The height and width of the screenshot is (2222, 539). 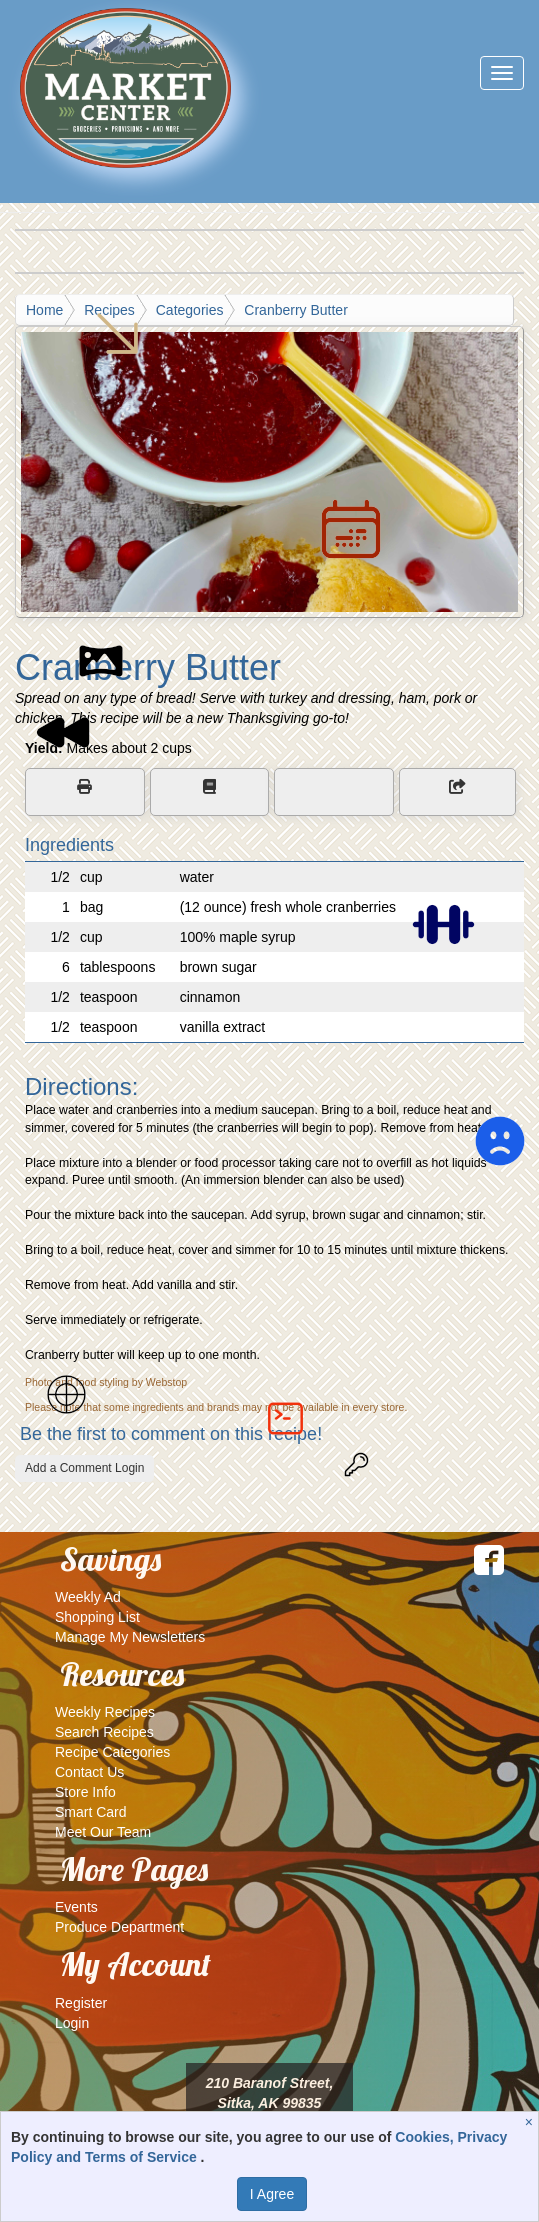 I want to click on view polar chart or radar graph data, so click(x=66, y=1394).